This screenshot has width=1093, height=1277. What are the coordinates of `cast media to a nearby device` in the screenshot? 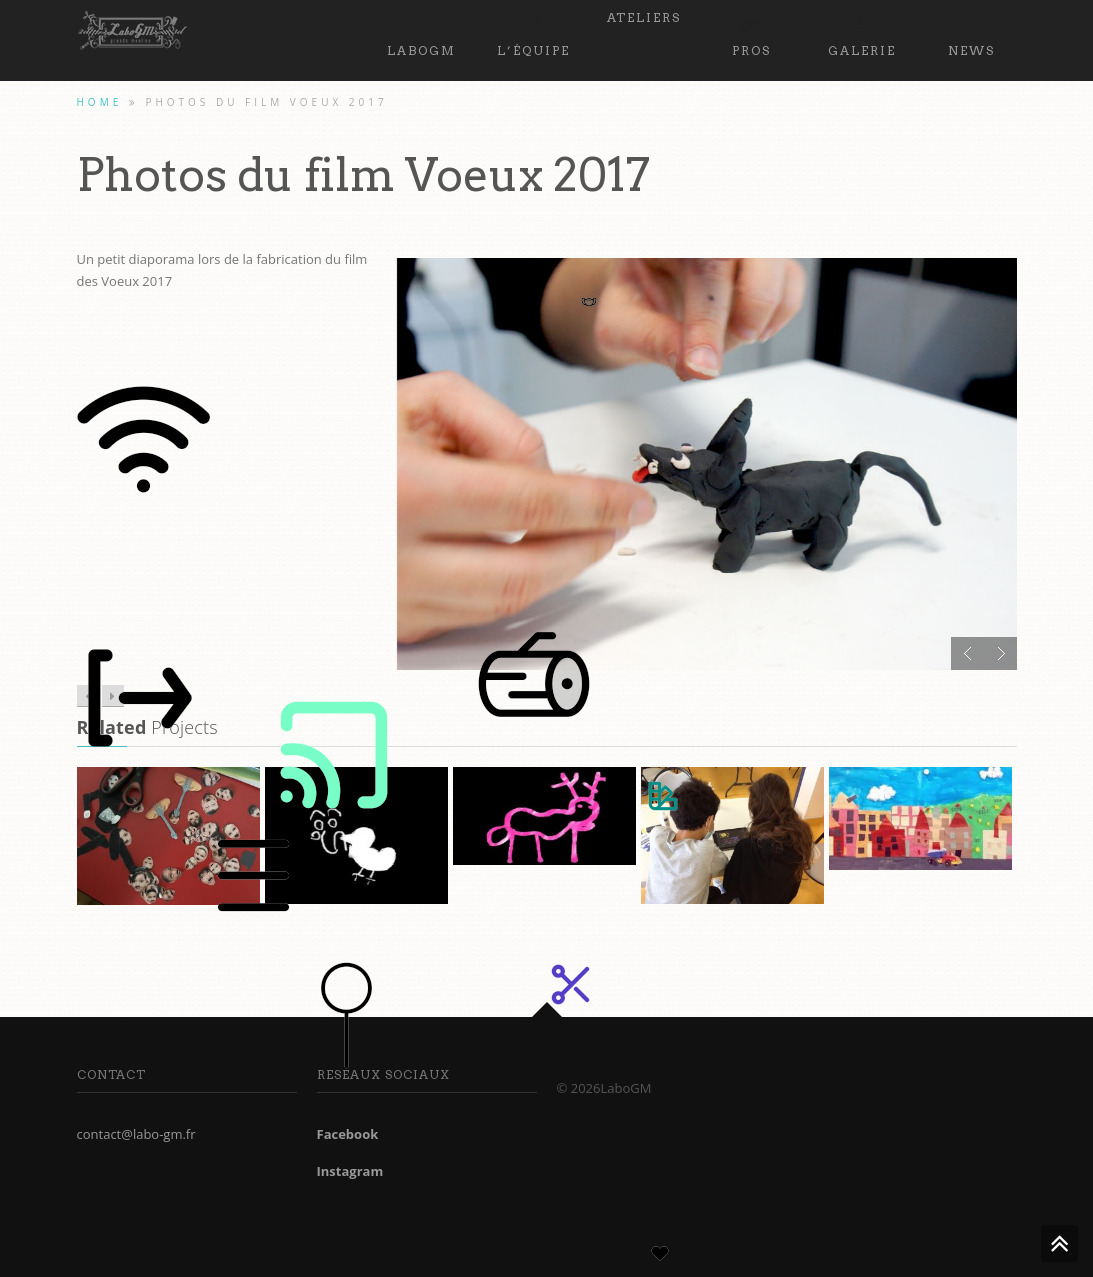 It's located at (334, 755).